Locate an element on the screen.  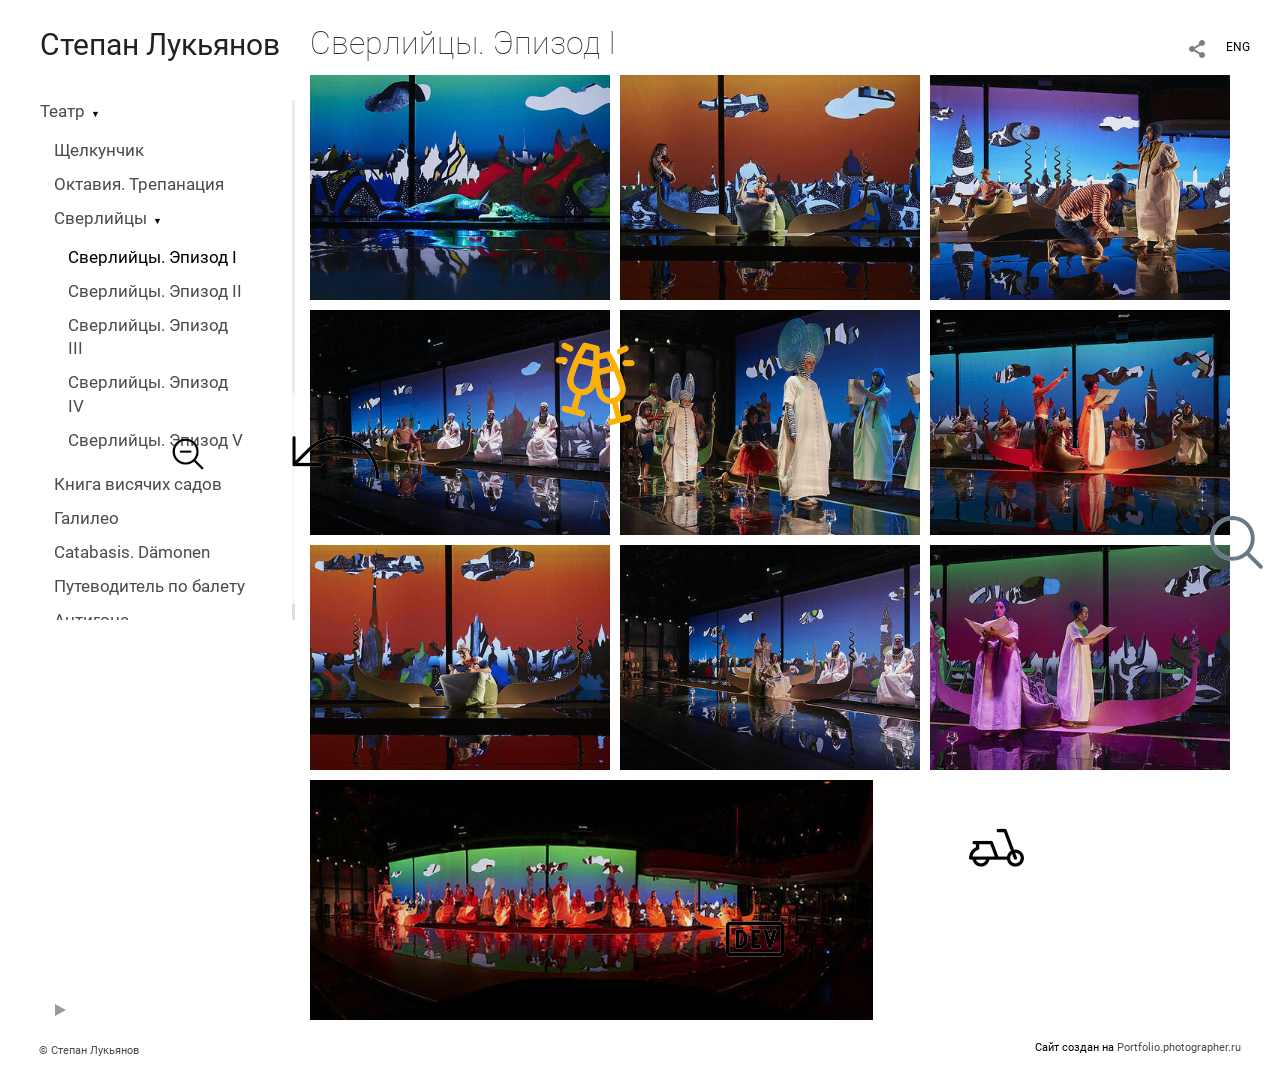
search for content or items is located at coordinates (1236, 542).